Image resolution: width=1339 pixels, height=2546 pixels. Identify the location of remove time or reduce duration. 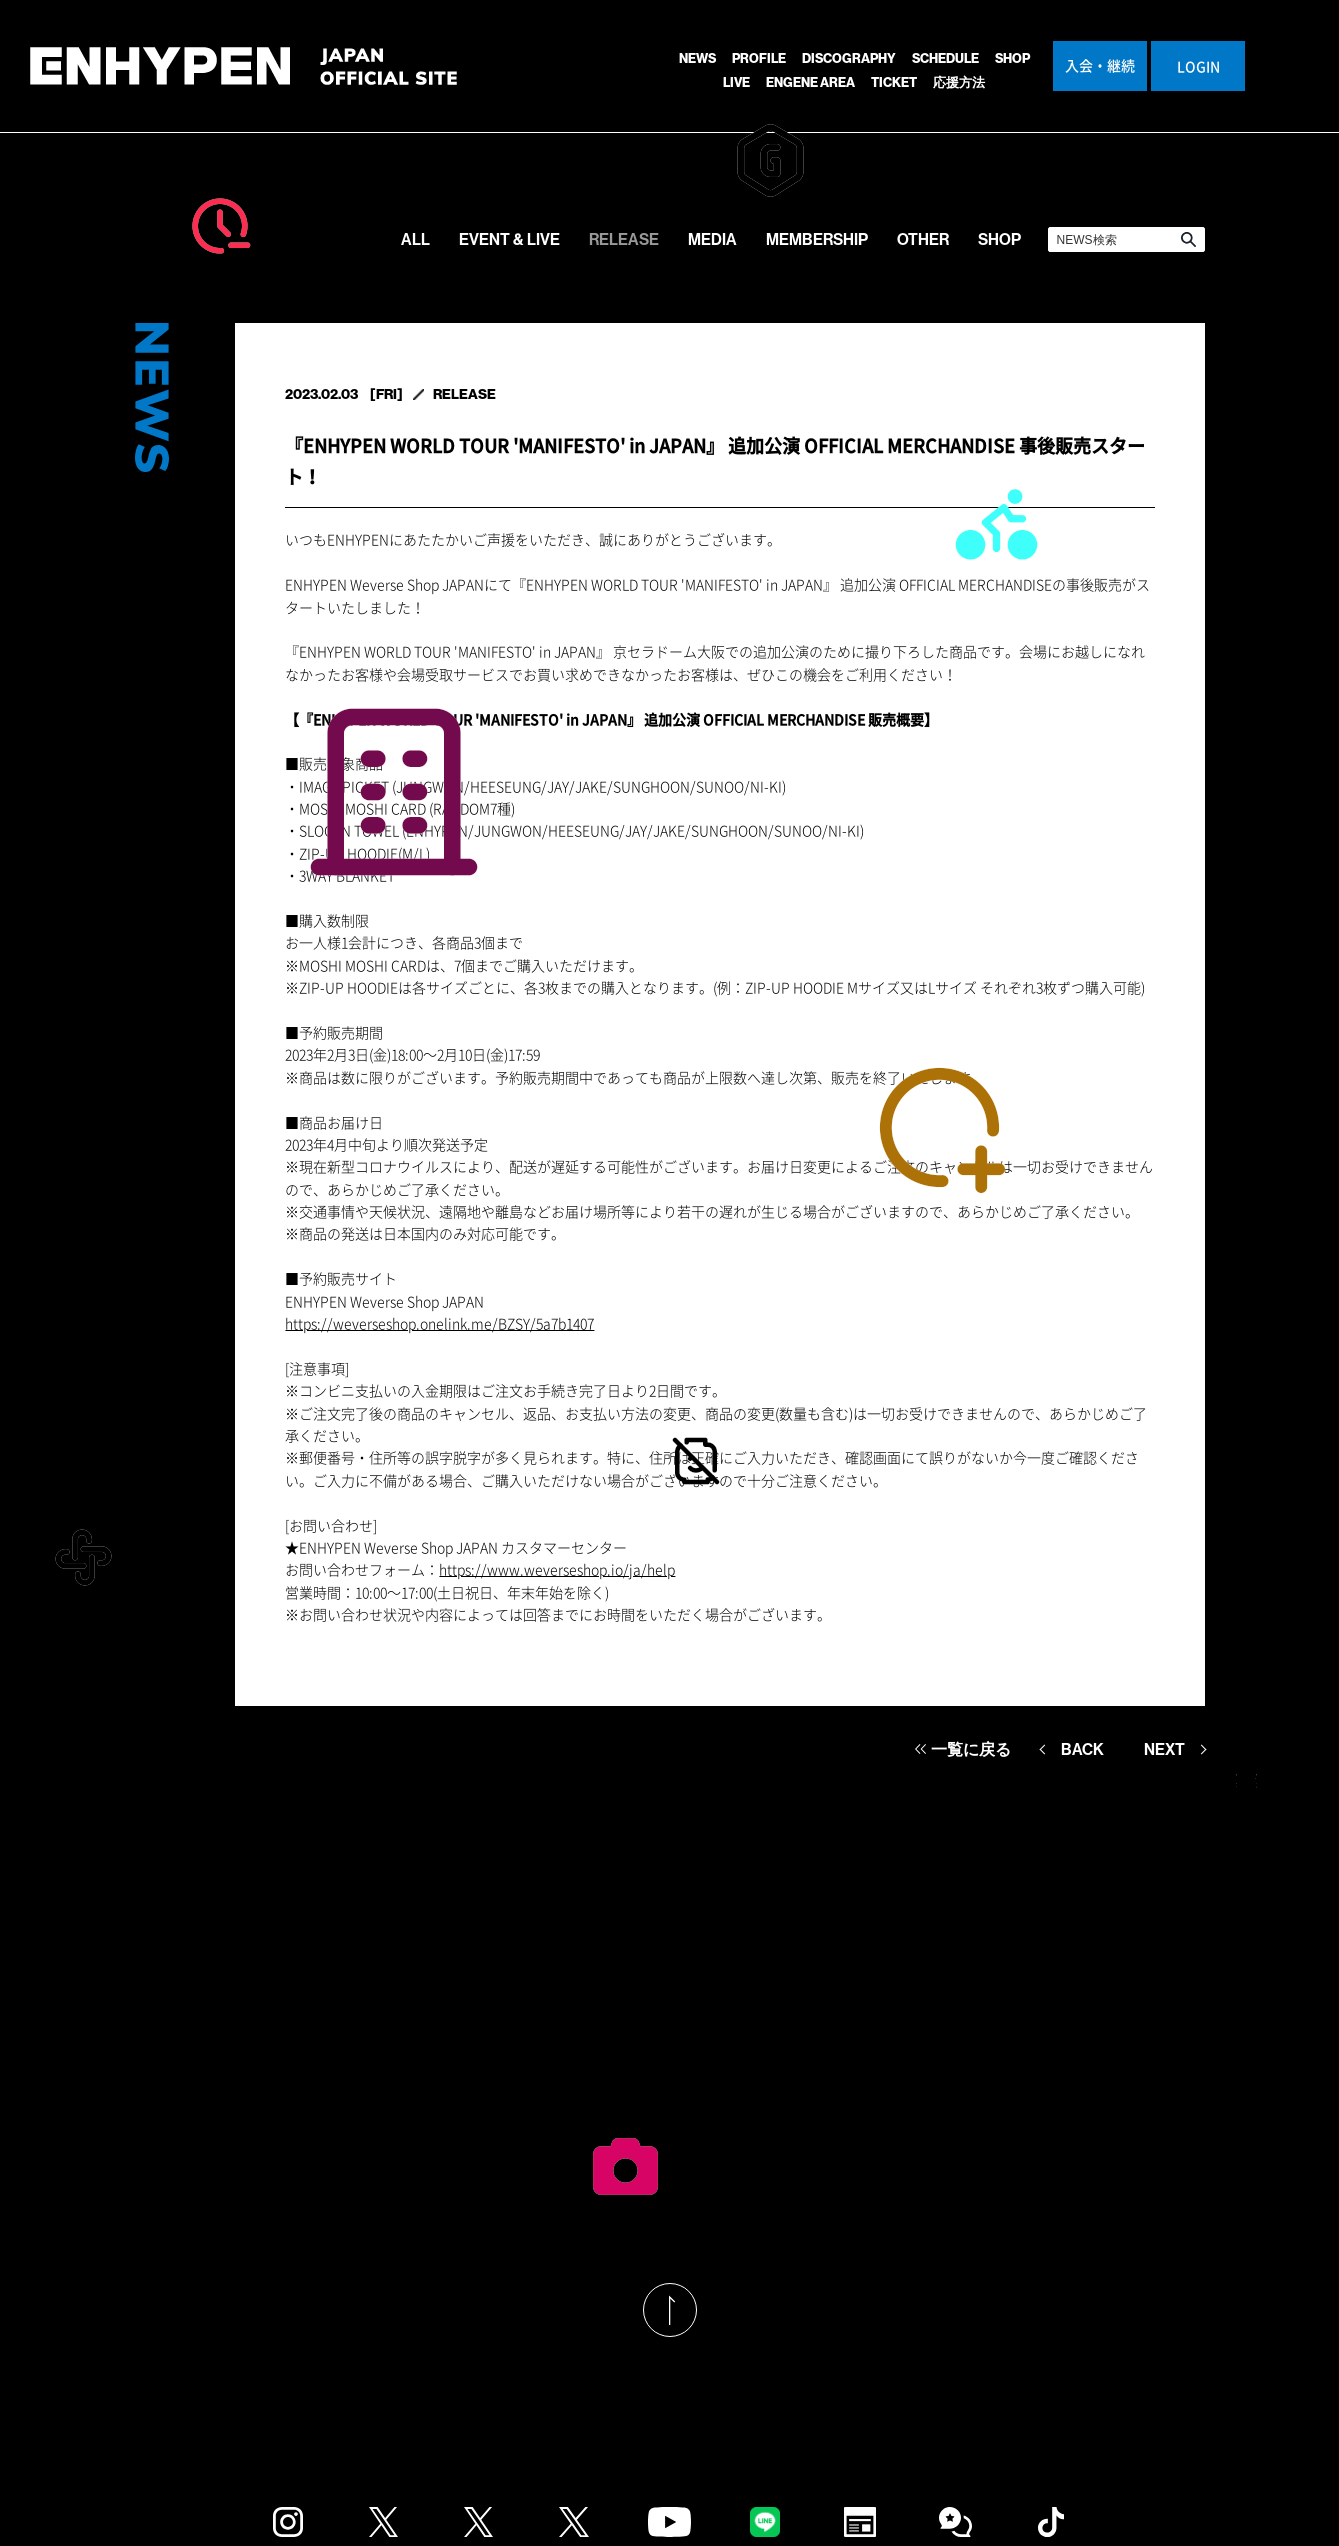
(220, 226).